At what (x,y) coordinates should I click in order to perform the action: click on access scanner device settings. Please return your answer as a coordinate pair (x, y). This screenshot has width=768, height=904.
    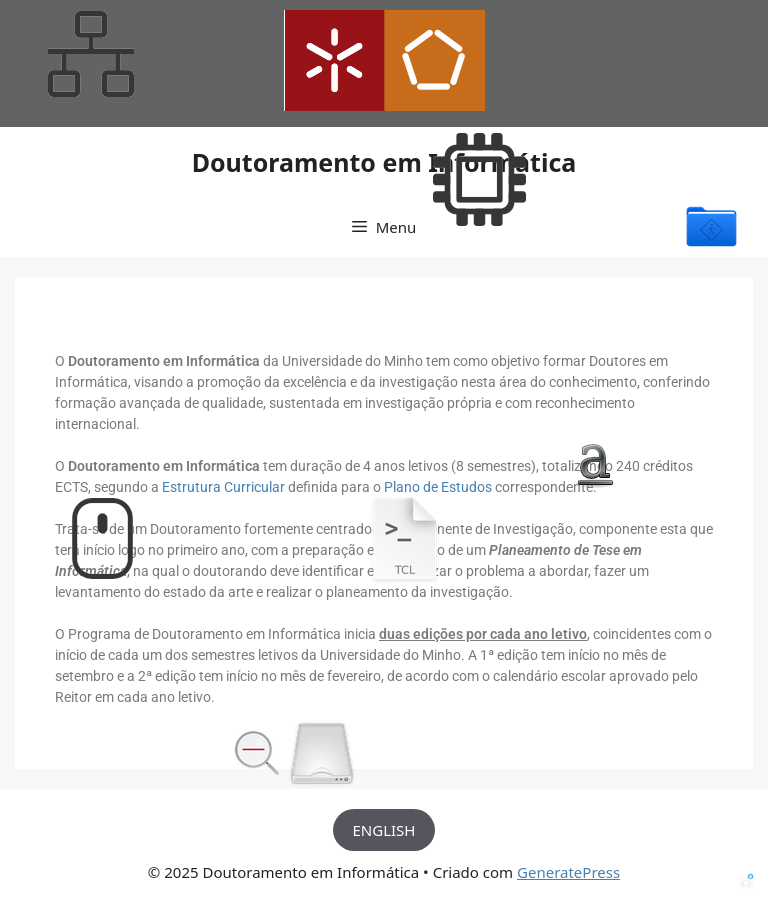
    Looking at the image, I should click on (322, 754).